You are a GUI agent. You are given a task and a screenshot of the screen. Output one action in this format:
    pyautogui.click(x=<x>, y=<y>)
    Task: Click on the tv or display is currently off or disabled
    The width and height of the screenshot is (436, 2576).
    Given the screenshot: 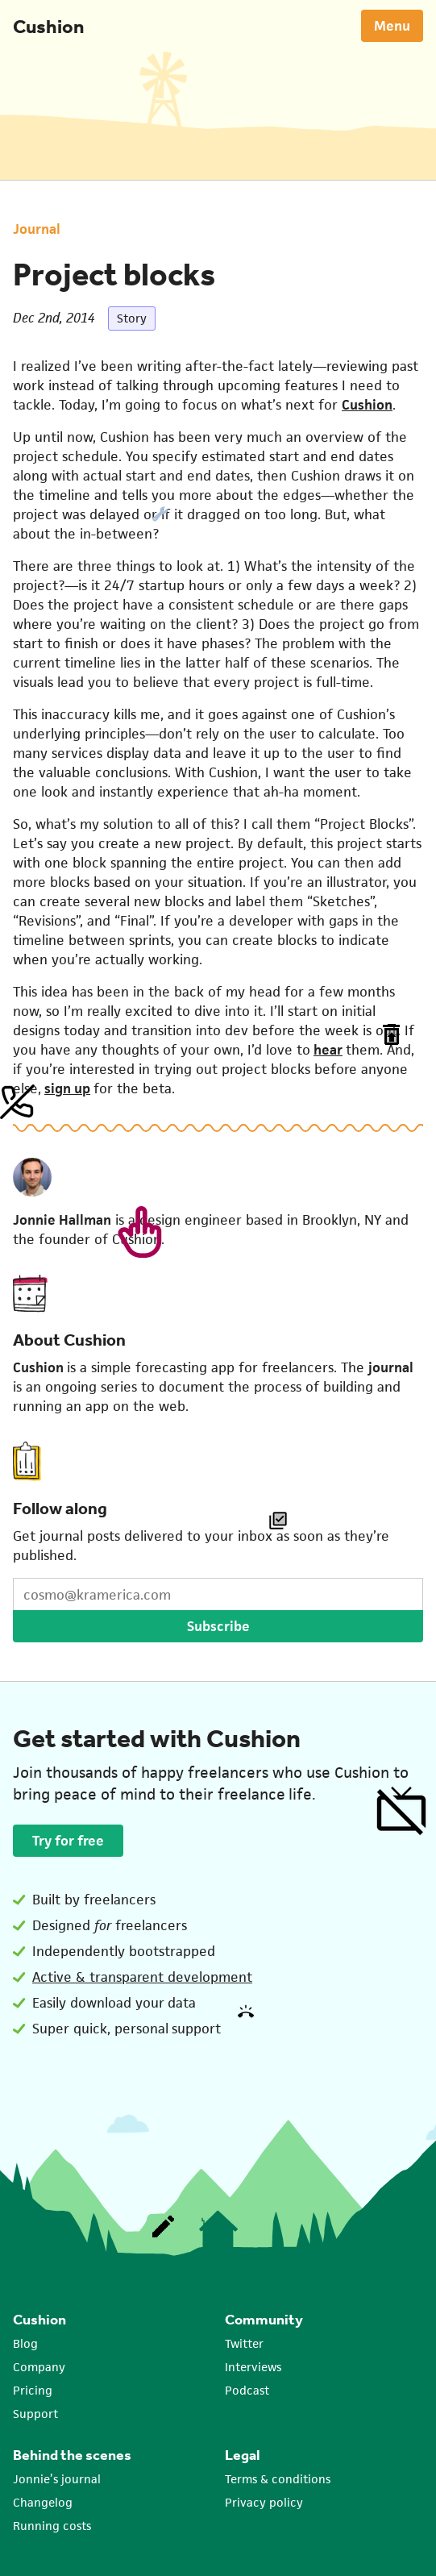 What is the action you would take?
    pyautogui.click(x=401, y=1811)
    